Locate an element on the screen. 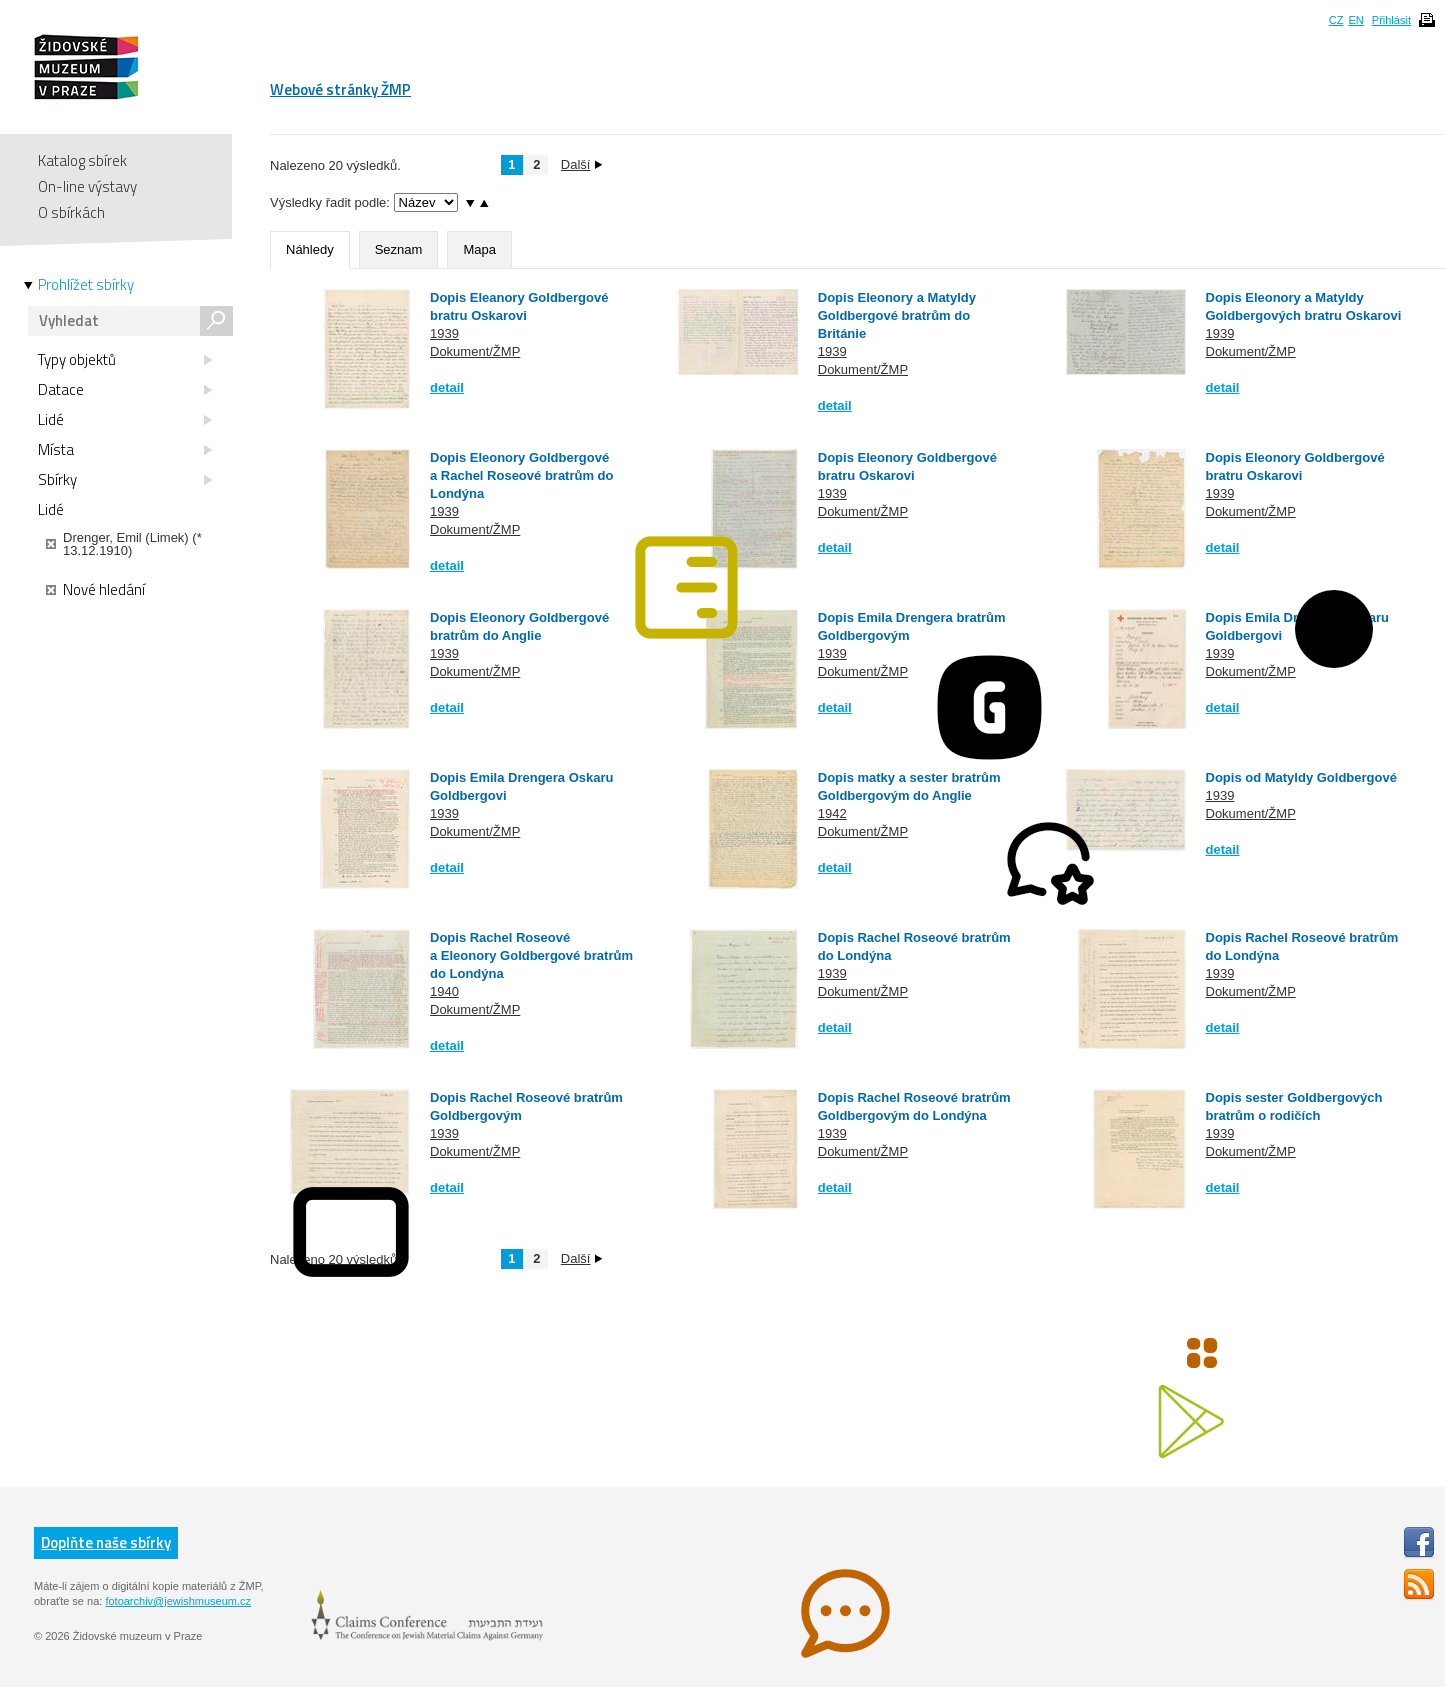 The height and width of the screenshot is (1687, 1445). align content to the right with full height stretch is located at coordinates (686, 587).